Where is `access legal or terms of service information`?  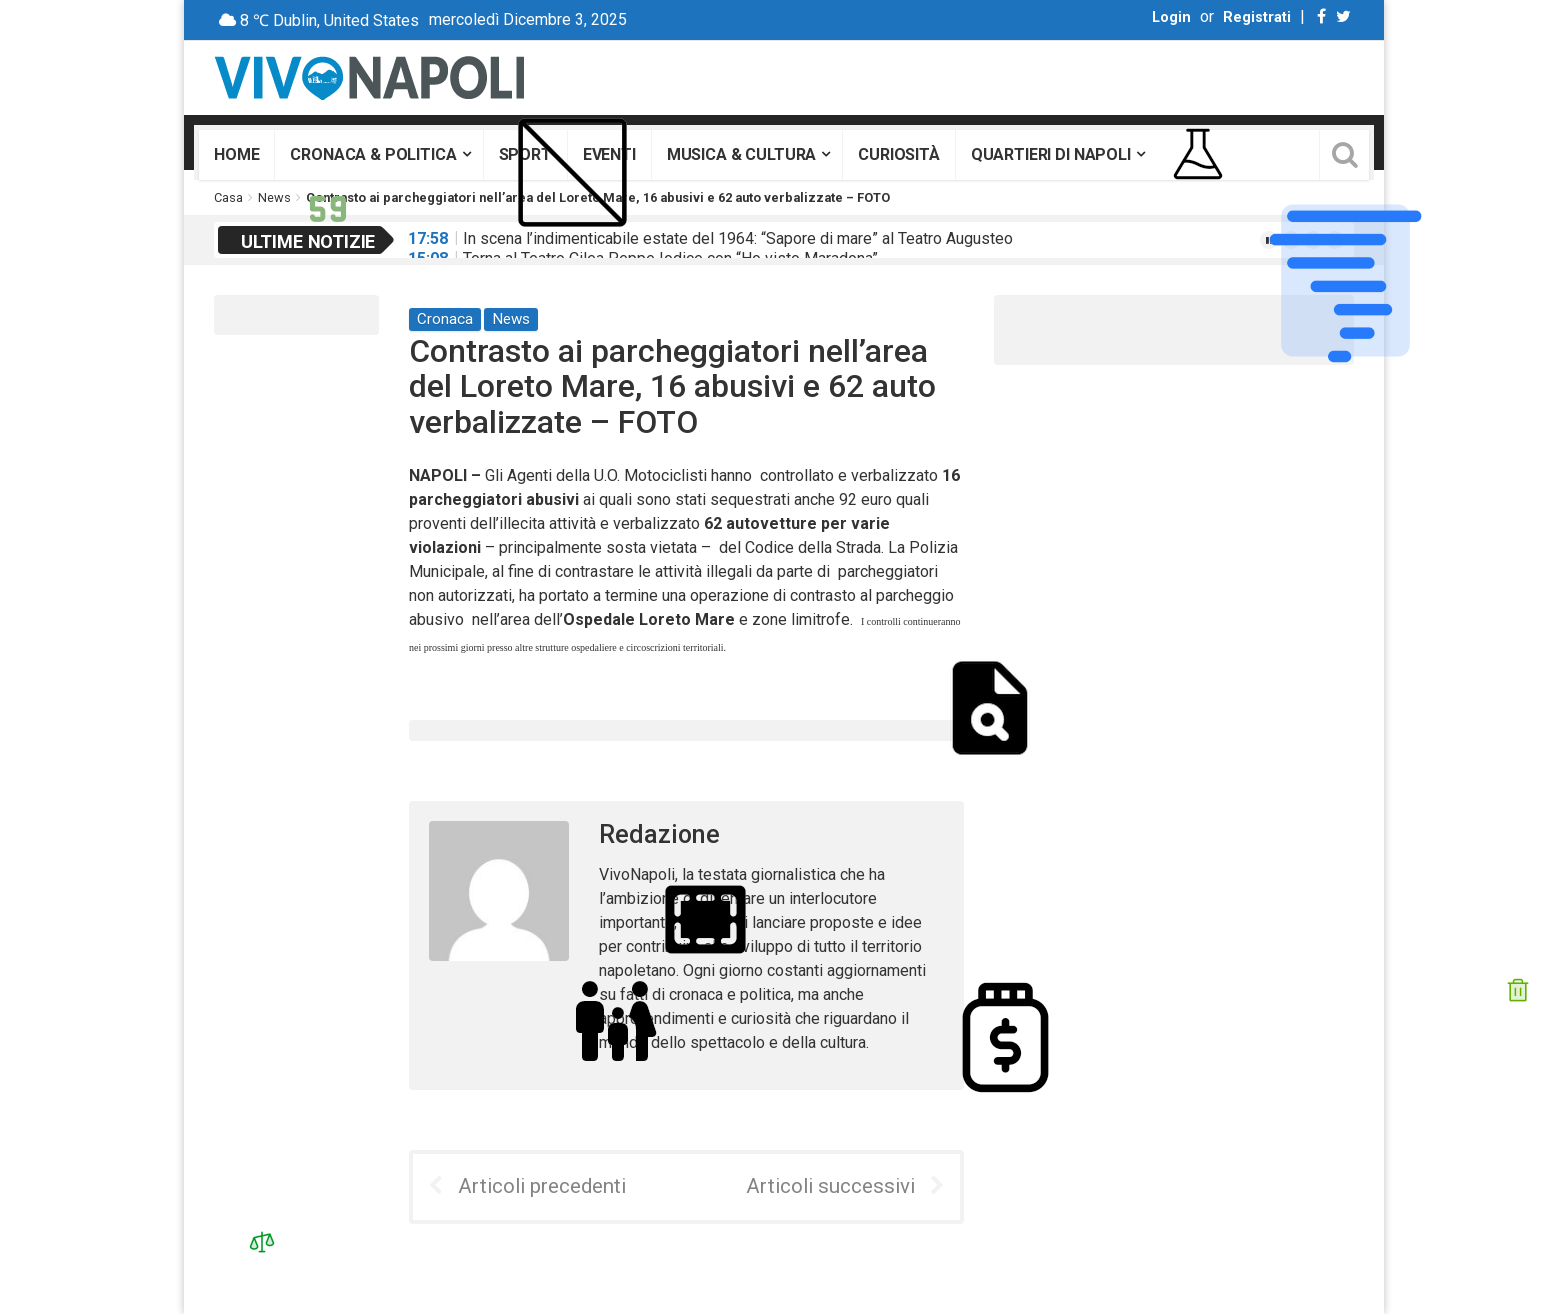
access legal or terms of service information is located at coordinates (262, 1242).